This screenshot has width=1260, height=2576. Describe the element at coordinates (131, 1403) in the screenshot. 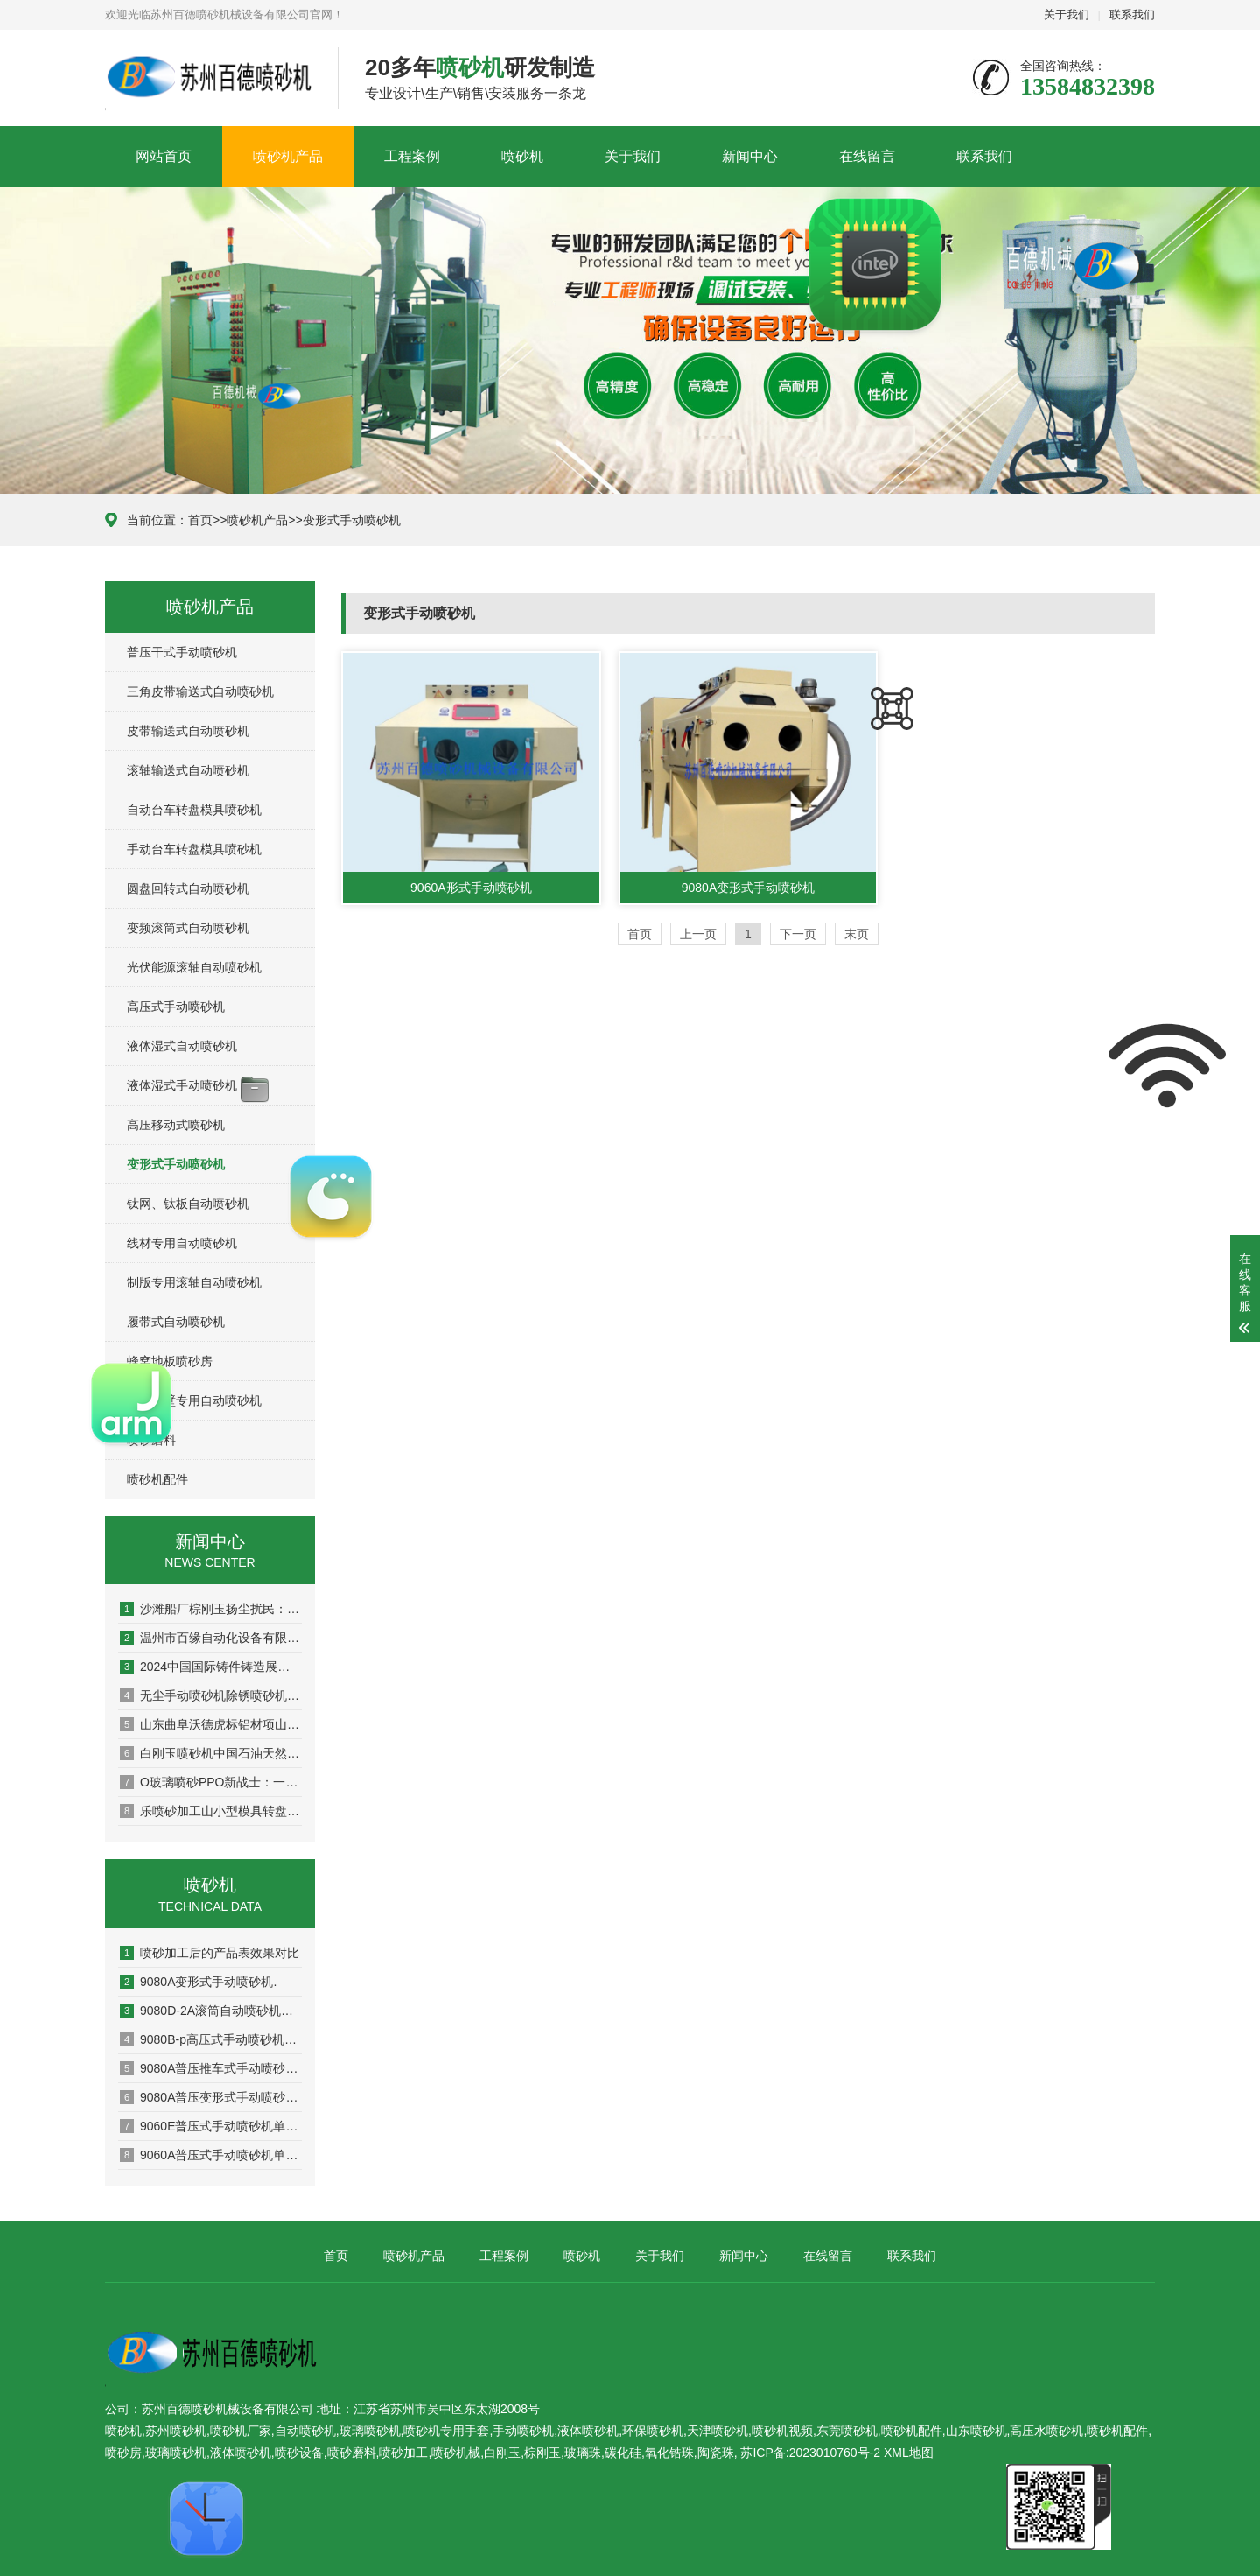

I see `launch JArmEmu ARM assembly emulator` at that location.